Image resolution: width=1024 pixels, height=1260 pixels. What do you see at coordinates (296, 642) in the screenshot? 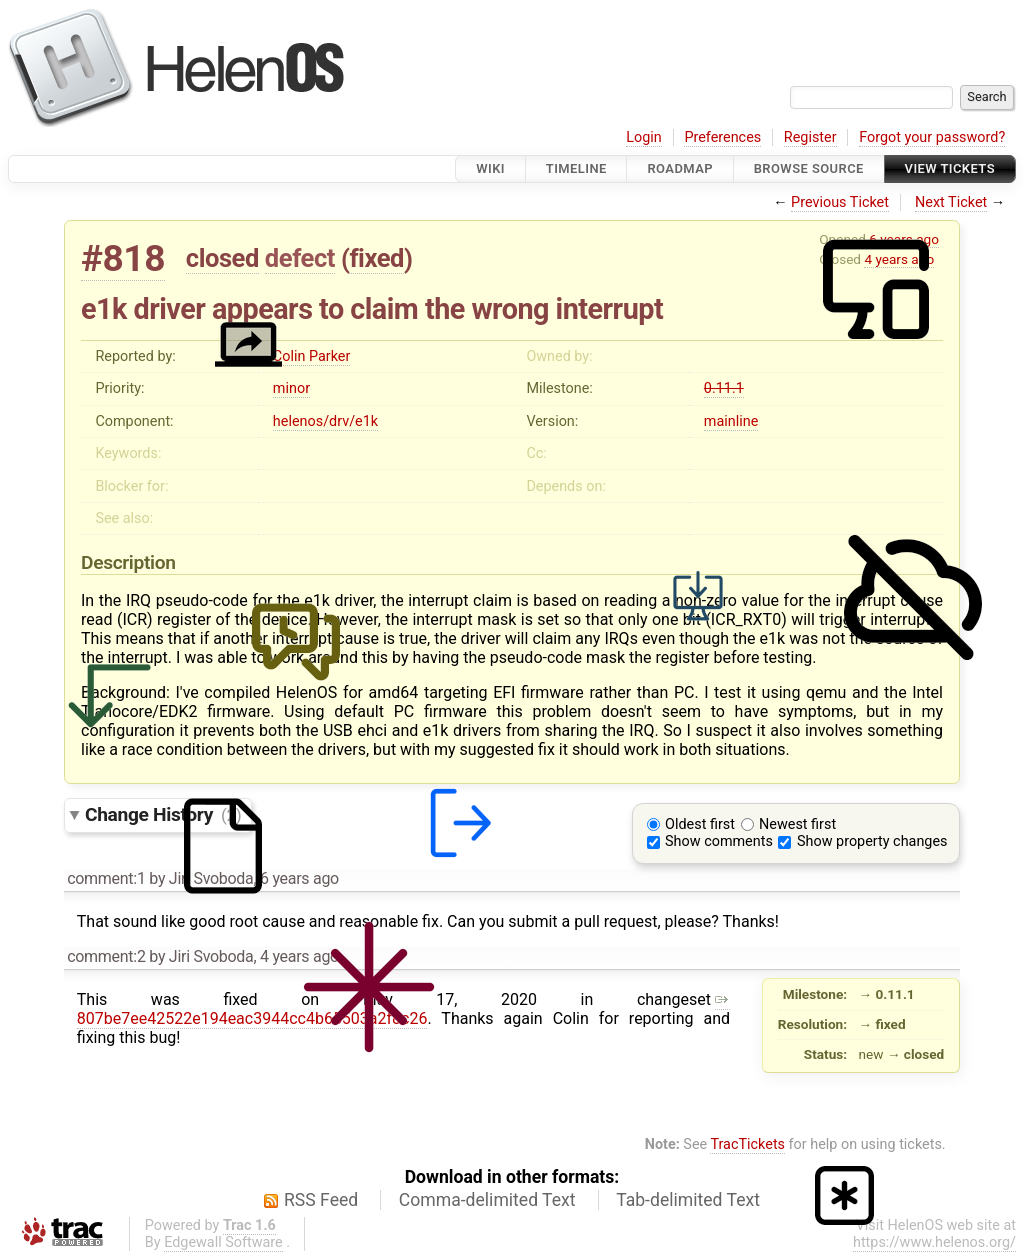
I see `indicates an outdated or stale discussion thread` at bounding box center [296, 642].